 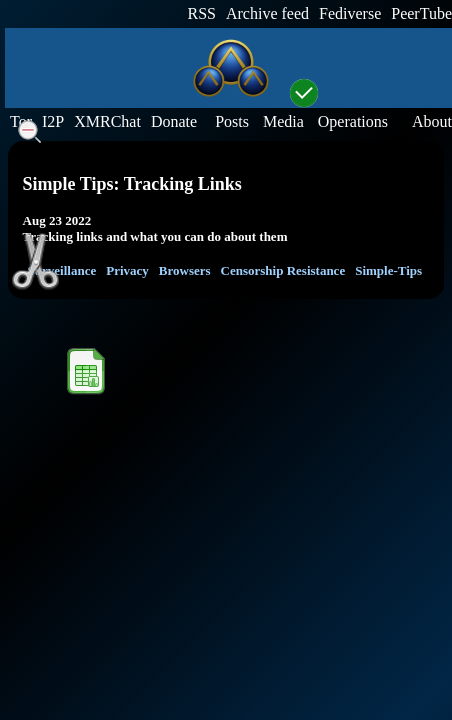 What do you see at coordinates (35, 261) in the screenshot?
I see `cut selected content to clipboard` at bounding box center [35, 261].